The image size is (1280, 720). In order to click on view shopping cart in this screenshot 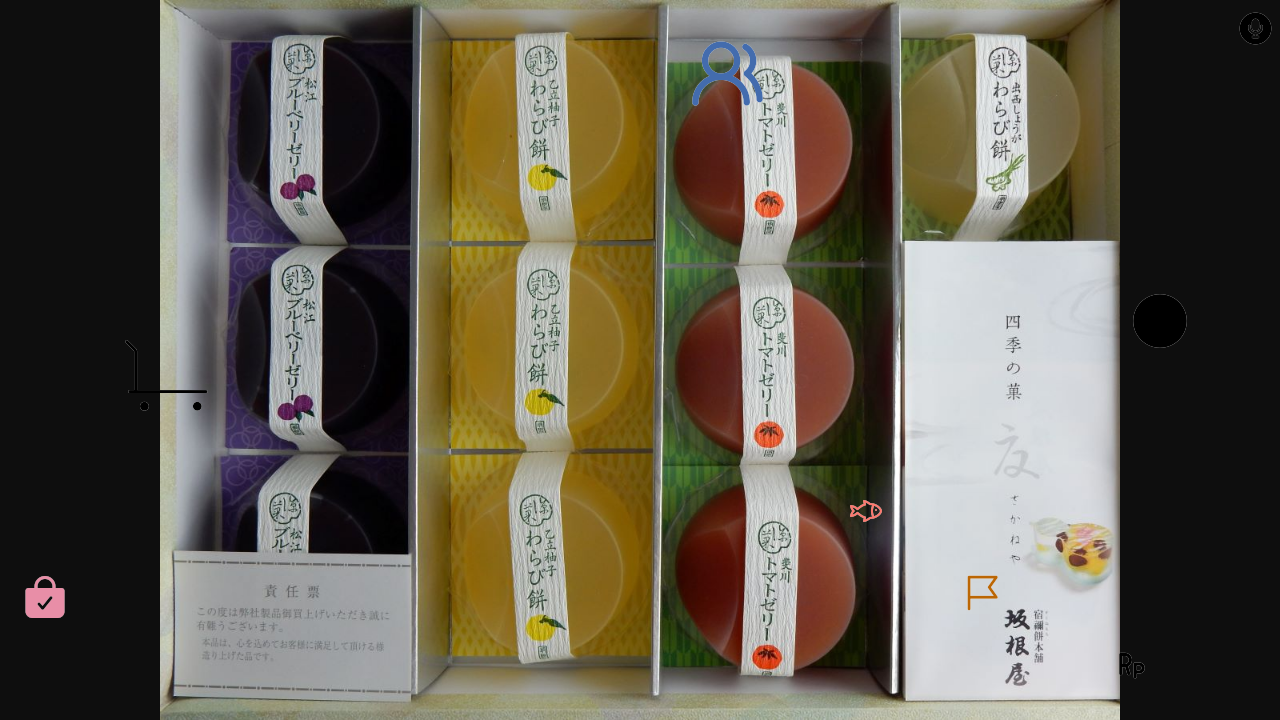, I will do `click(165, 371)`.